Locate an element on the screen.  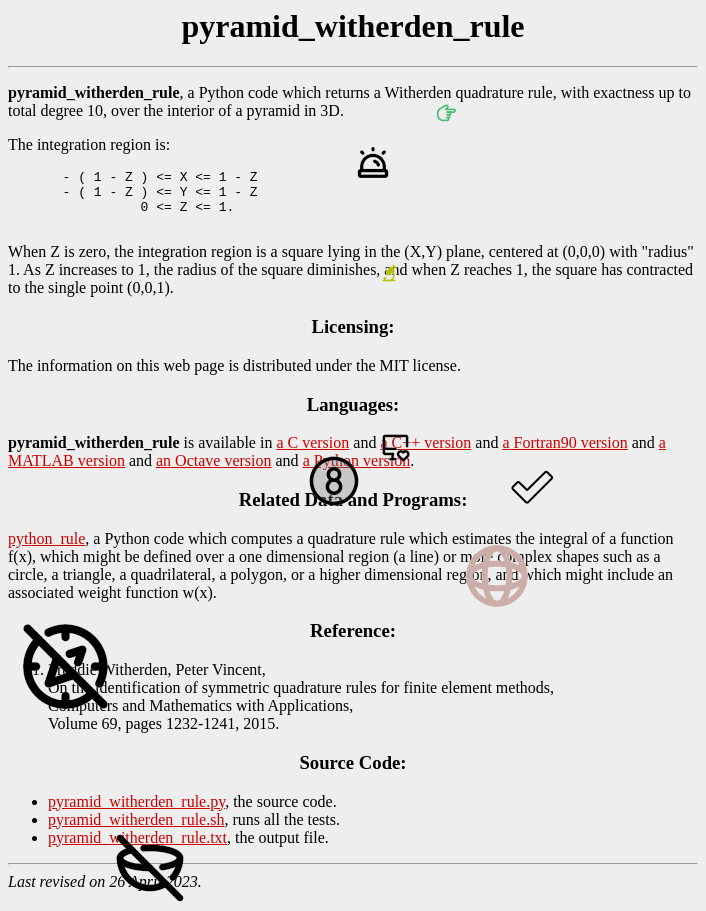
access scientific or research tools is located at coordinates (389, 273).